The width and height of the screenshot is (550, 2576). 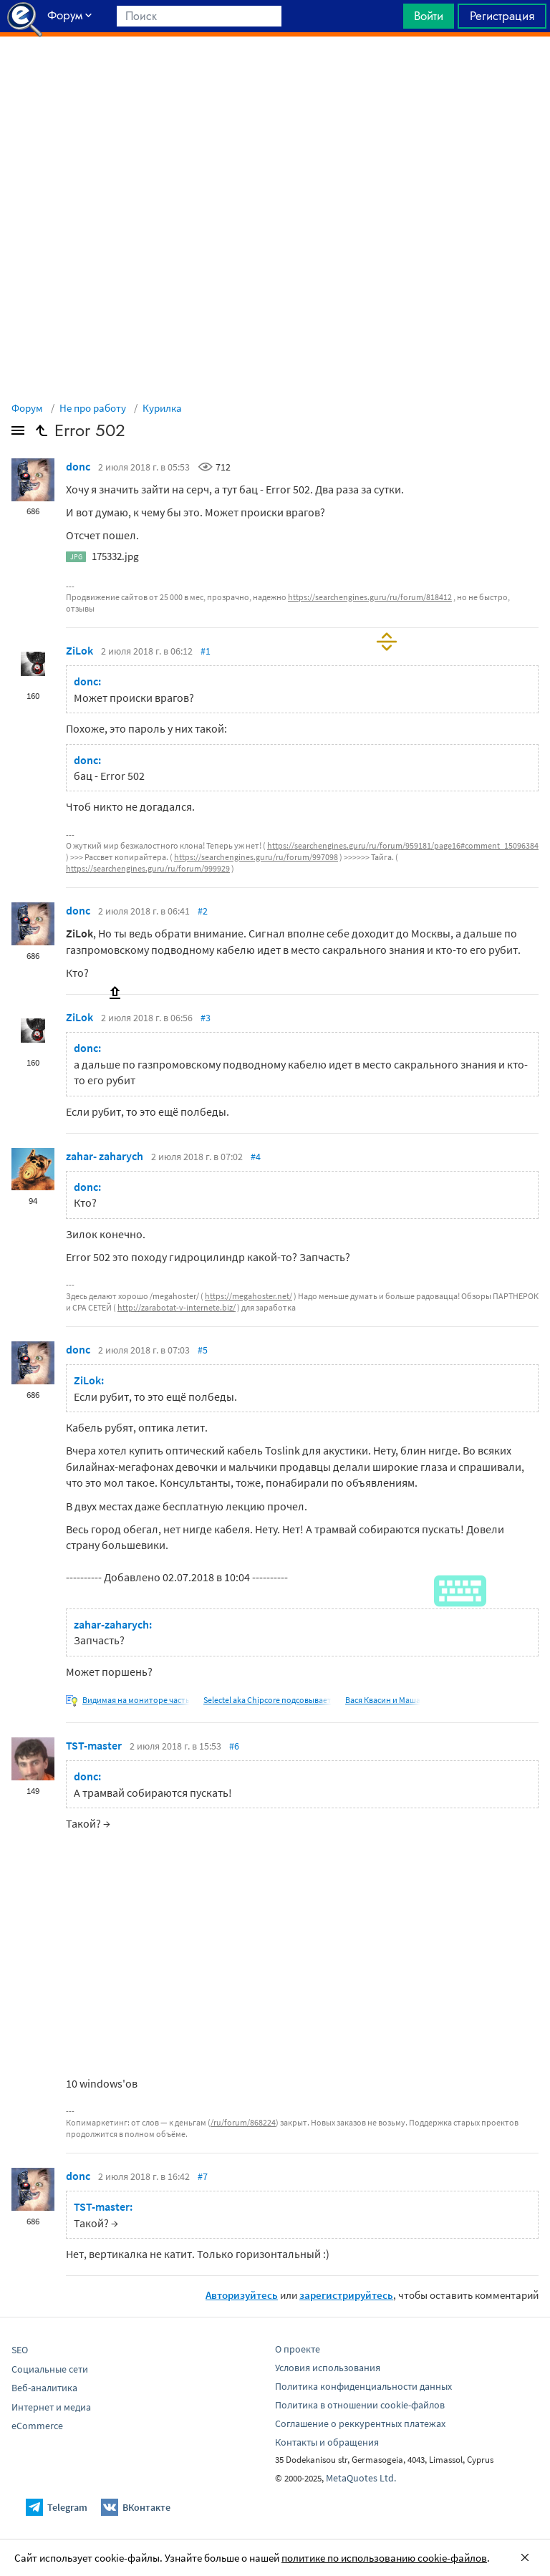 What do you see at coordinates (460, 1591) in the screenshot?
I see `open the on-screen keyboard` at bounding box center [460, 1591].